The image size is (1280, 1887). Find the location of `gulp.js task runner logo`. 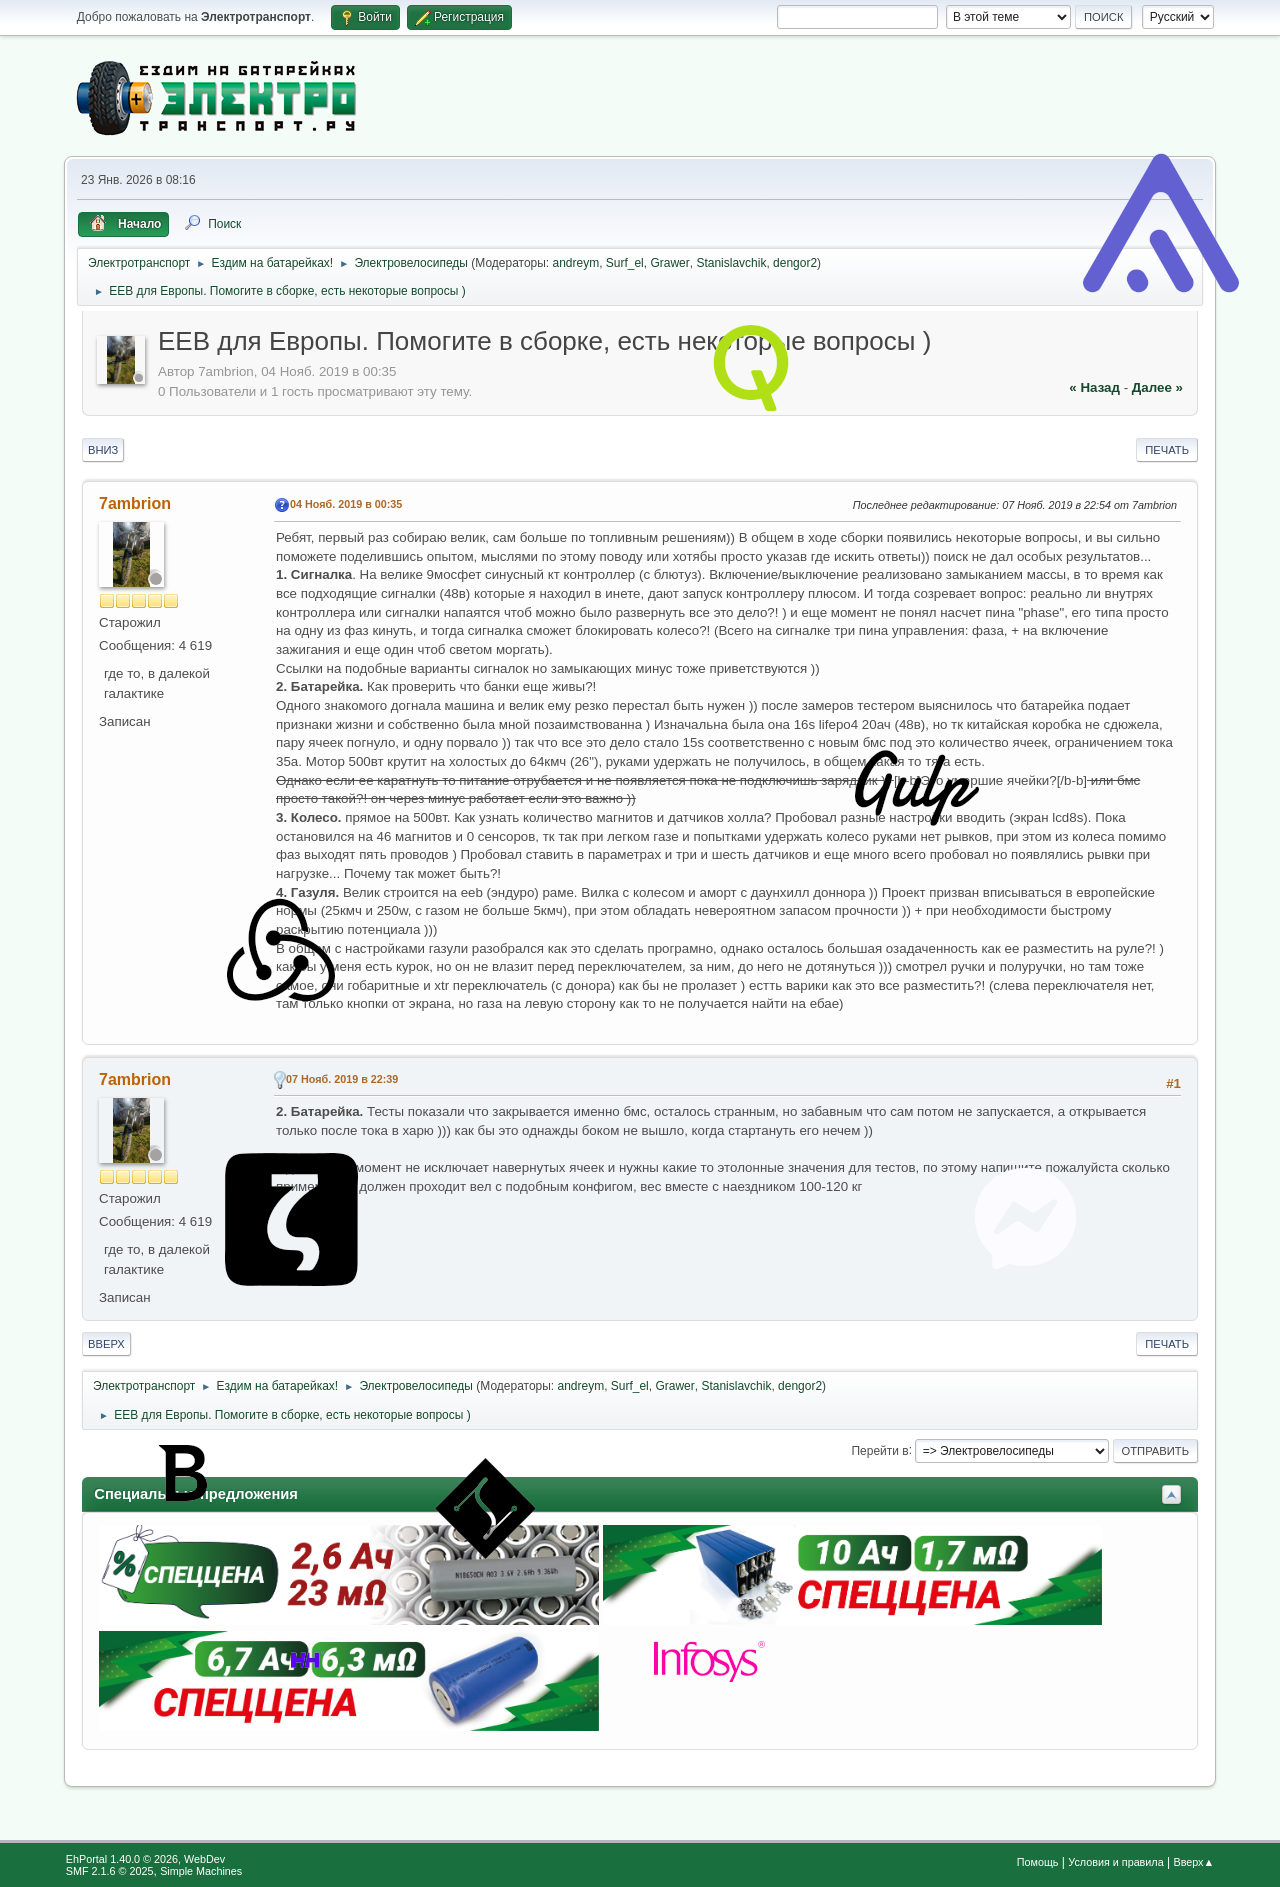

gulp.js task runner logo is located at coordinates (917, 788).